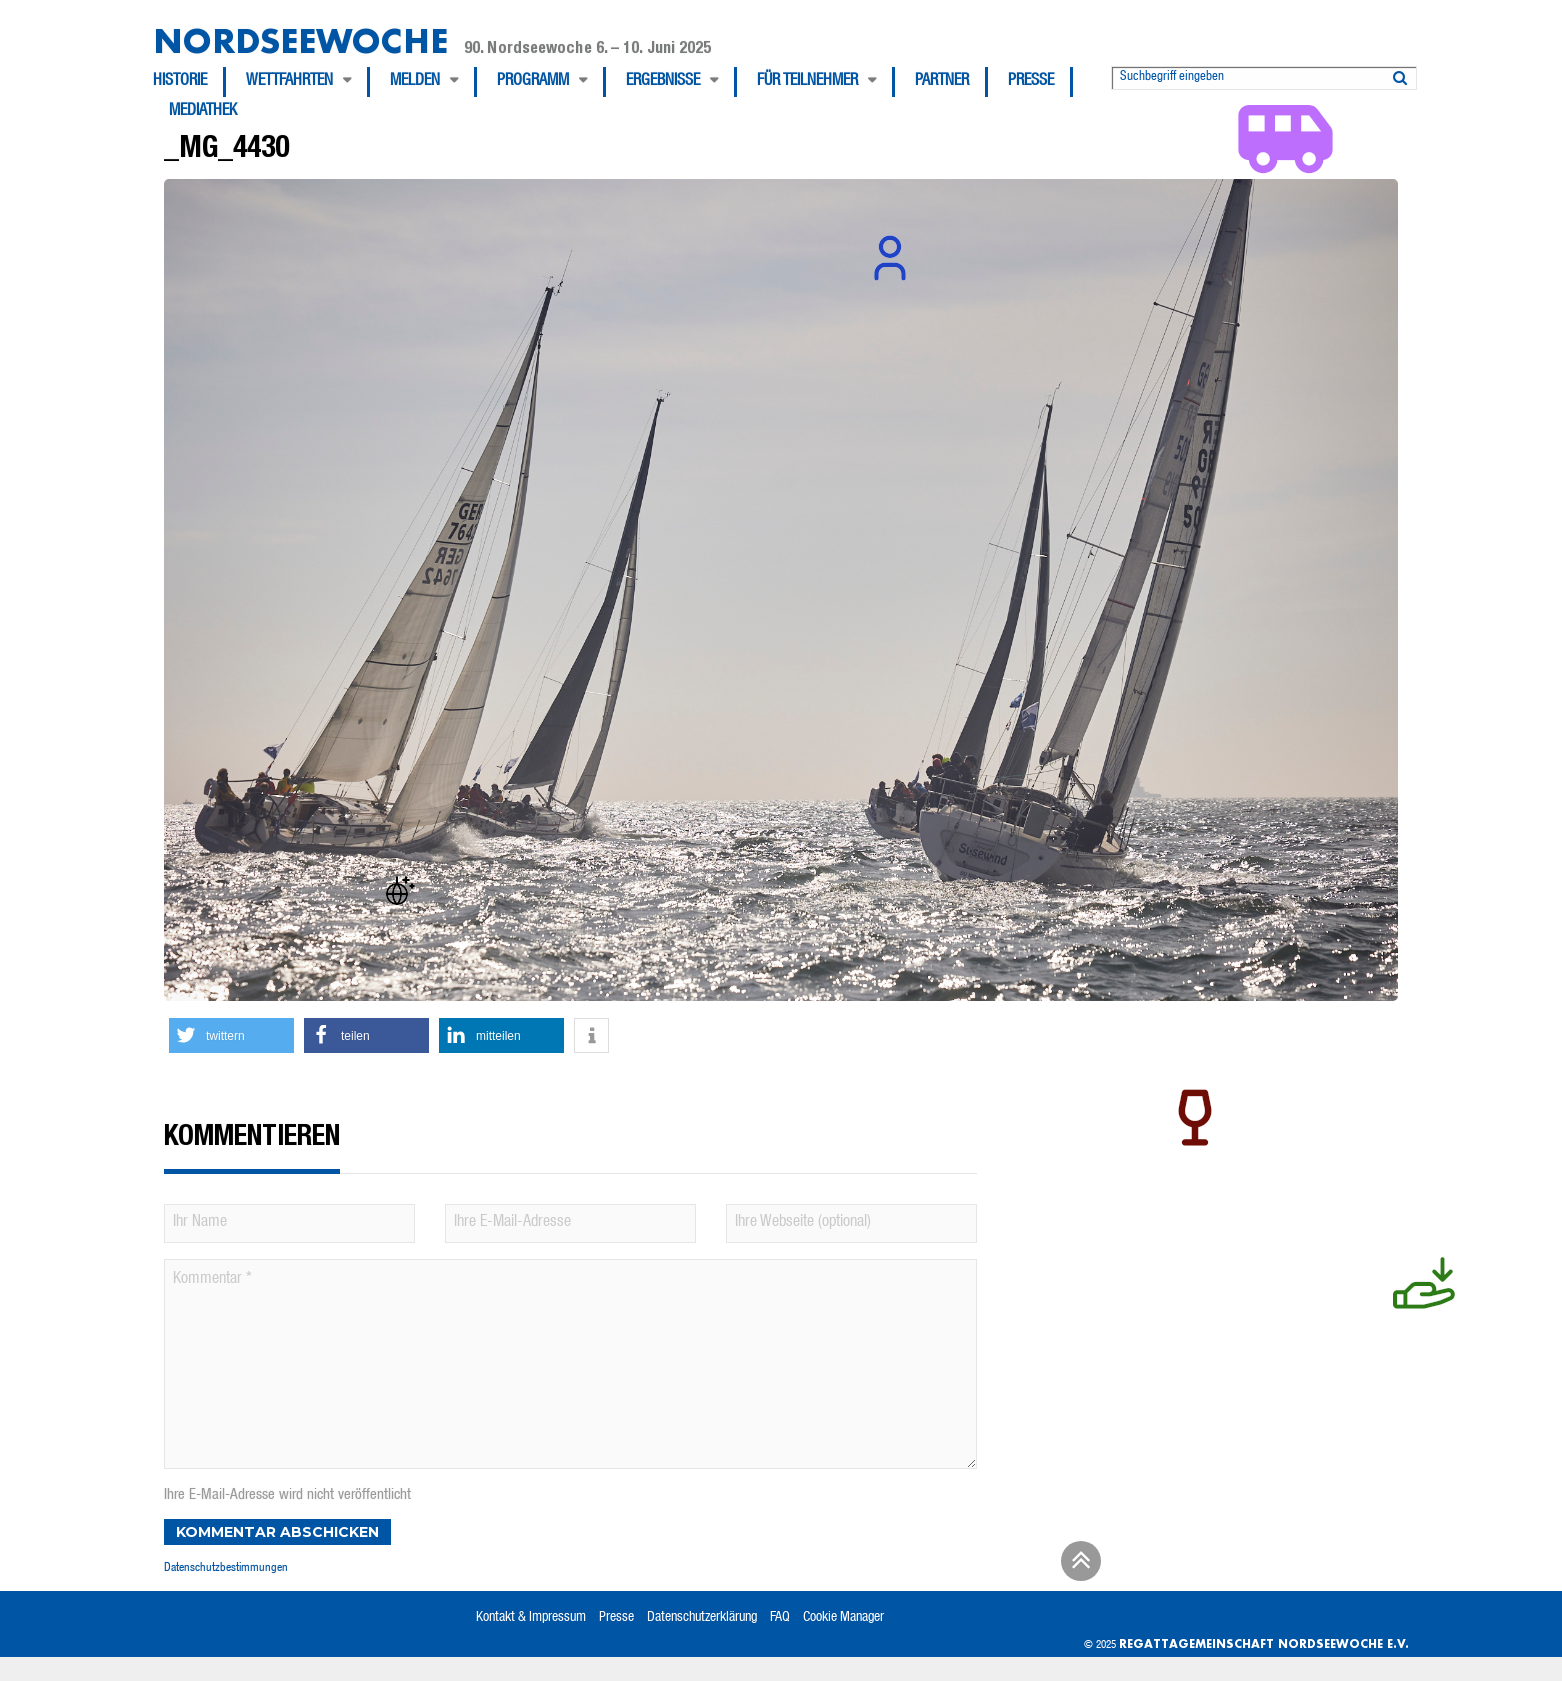 Image resolution: width=1562 pixels, height=1681 pixels. I want to click on access party or event mode, so click(399, 891).